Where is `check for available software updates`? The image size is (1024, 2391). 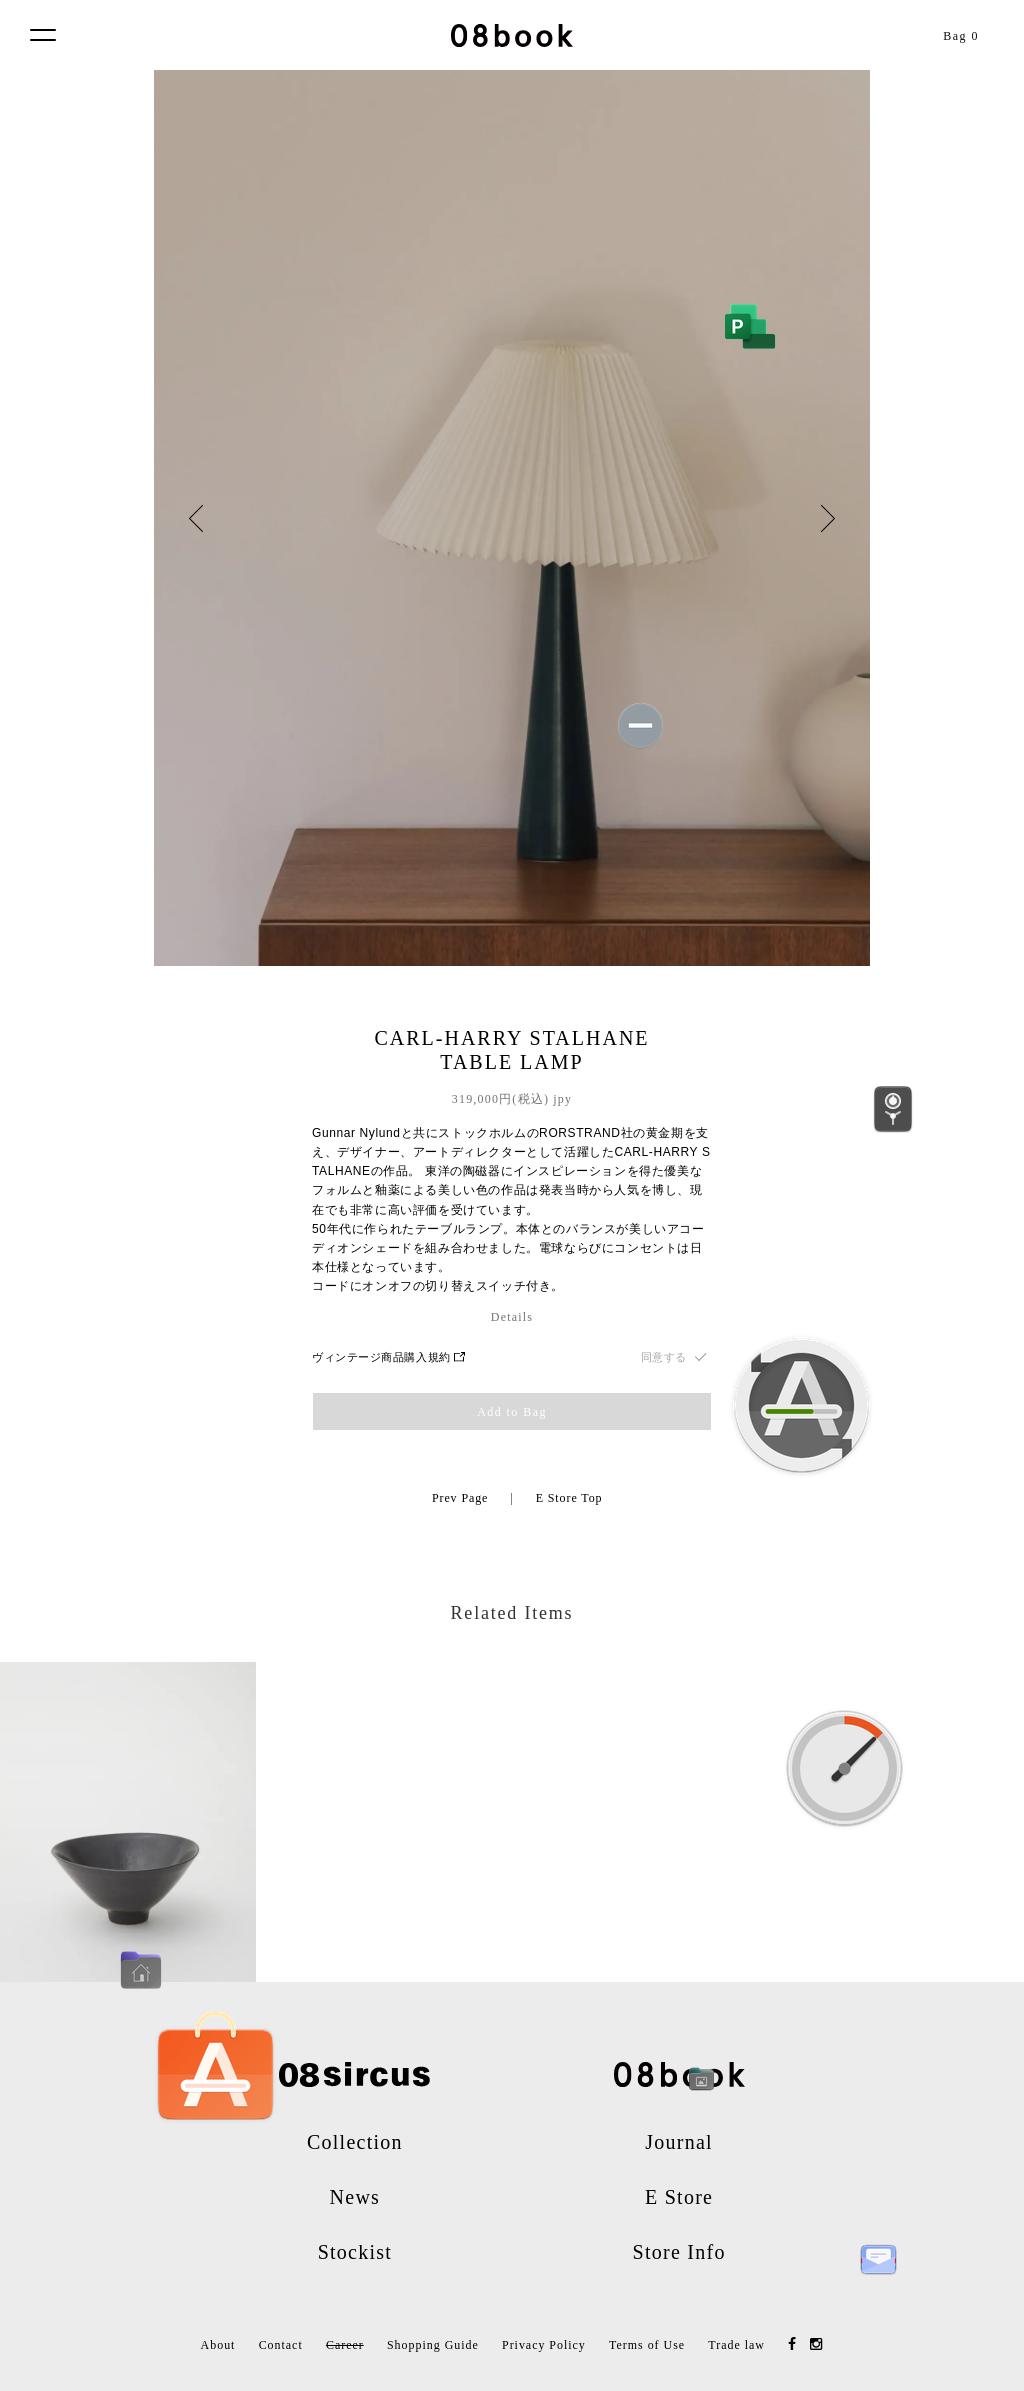 check for available software updates is located at coordinates (801, 1405).